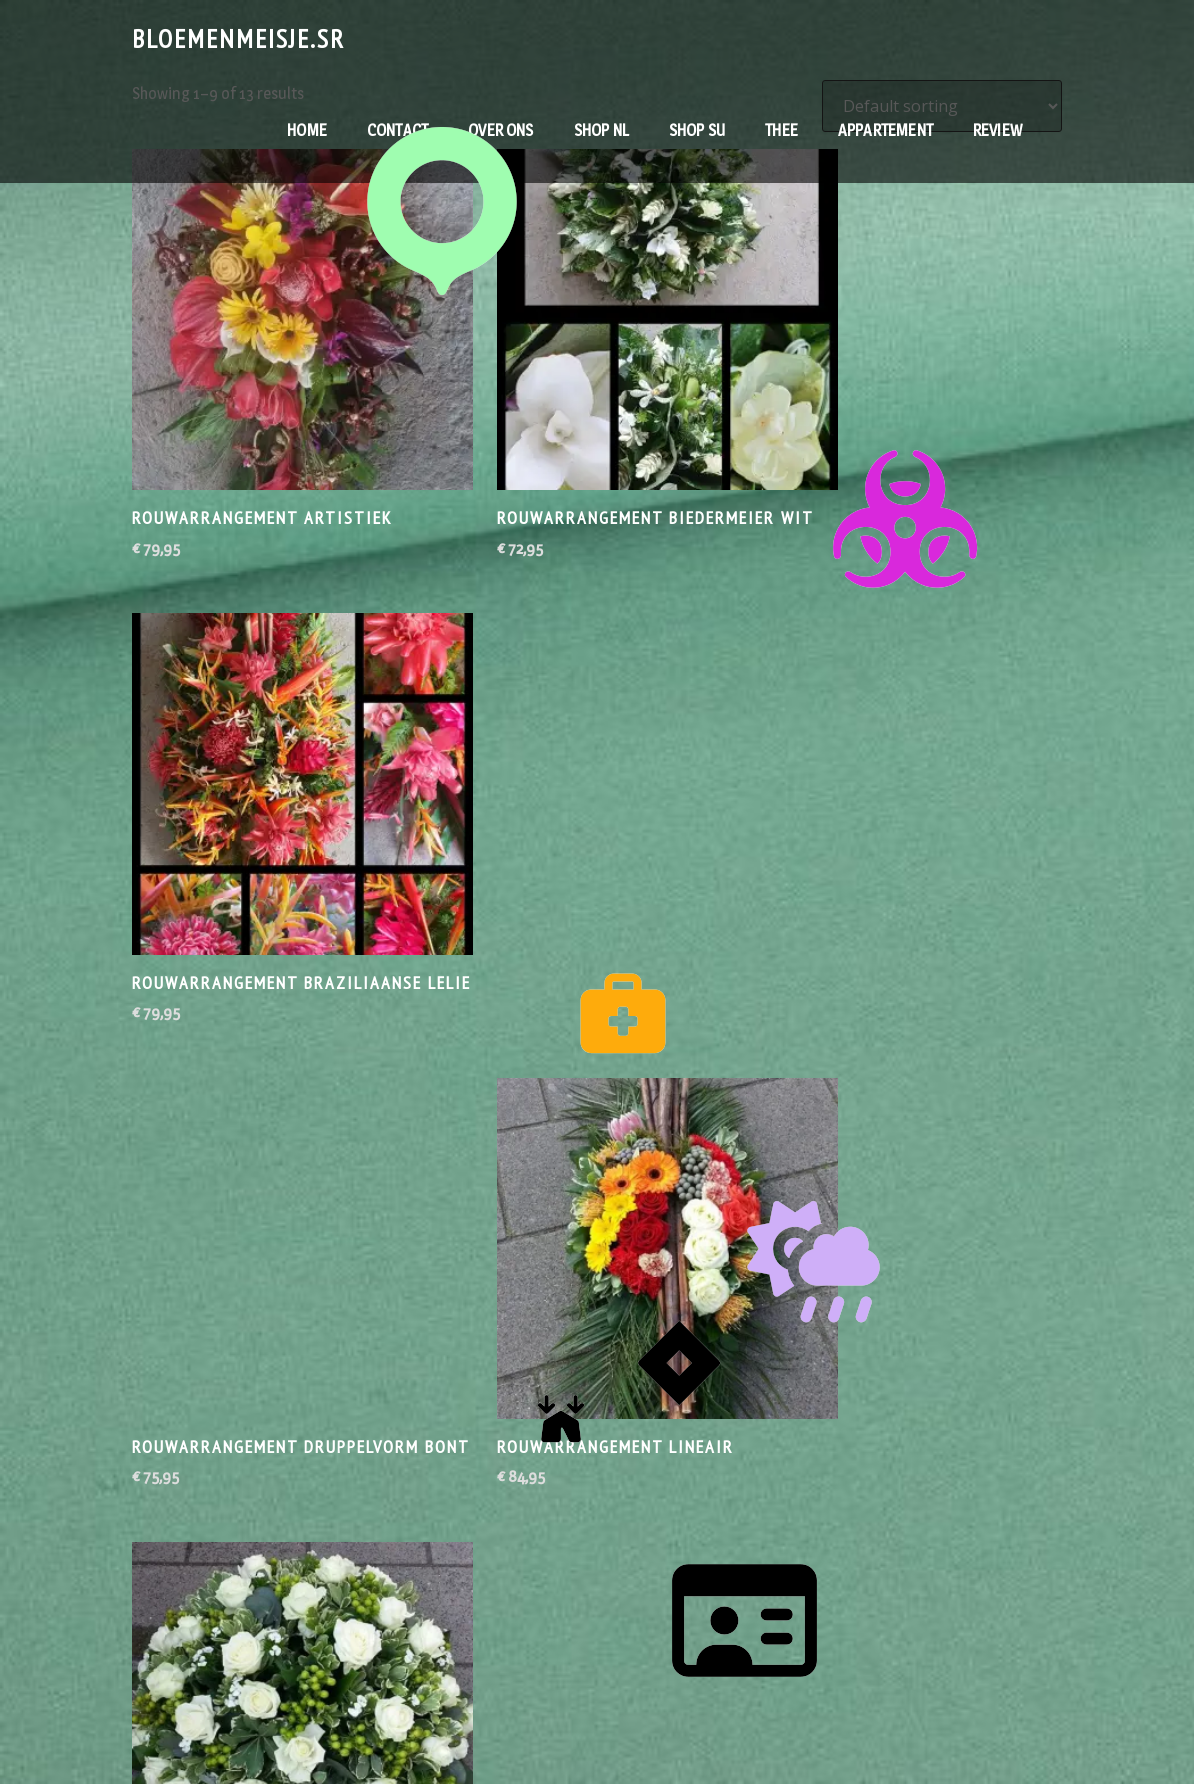 The image size is (1194, 1784). Describe the element at coordinates (744, 1620) in the screenshot. I see `view your profile or identification details` at that location.